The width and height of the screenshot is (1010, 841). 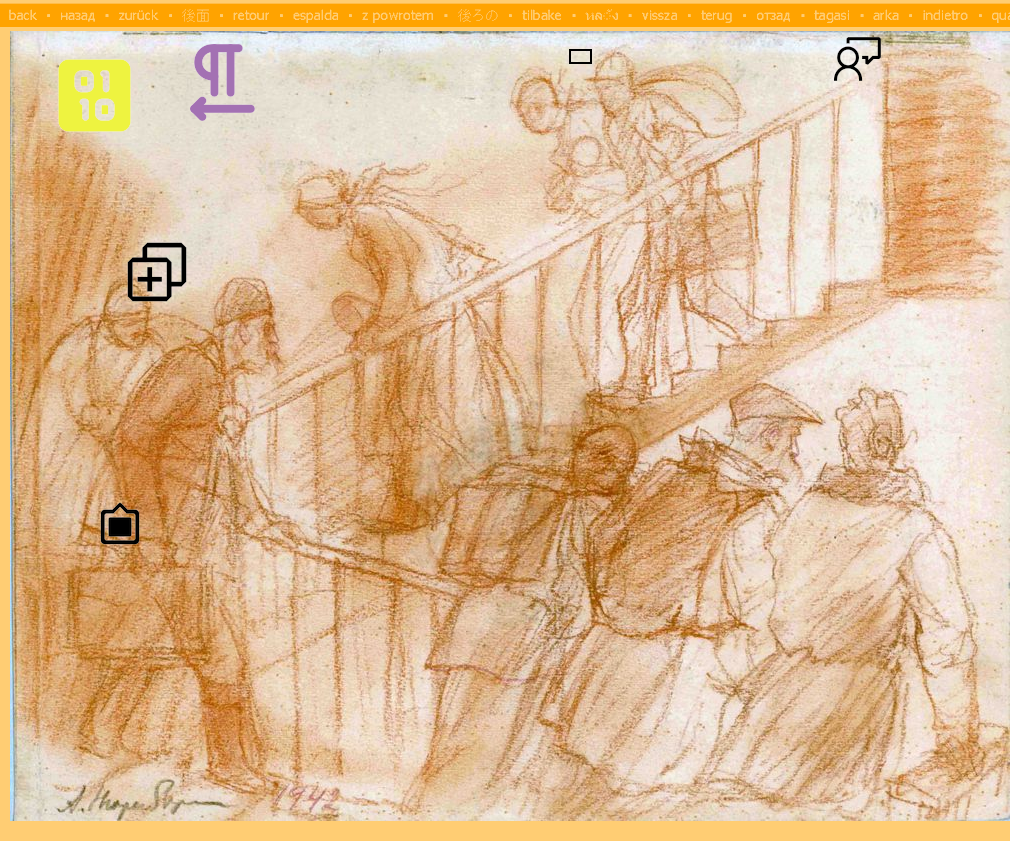 I want to click on view binary or raw data, so click(x=94, y=95).